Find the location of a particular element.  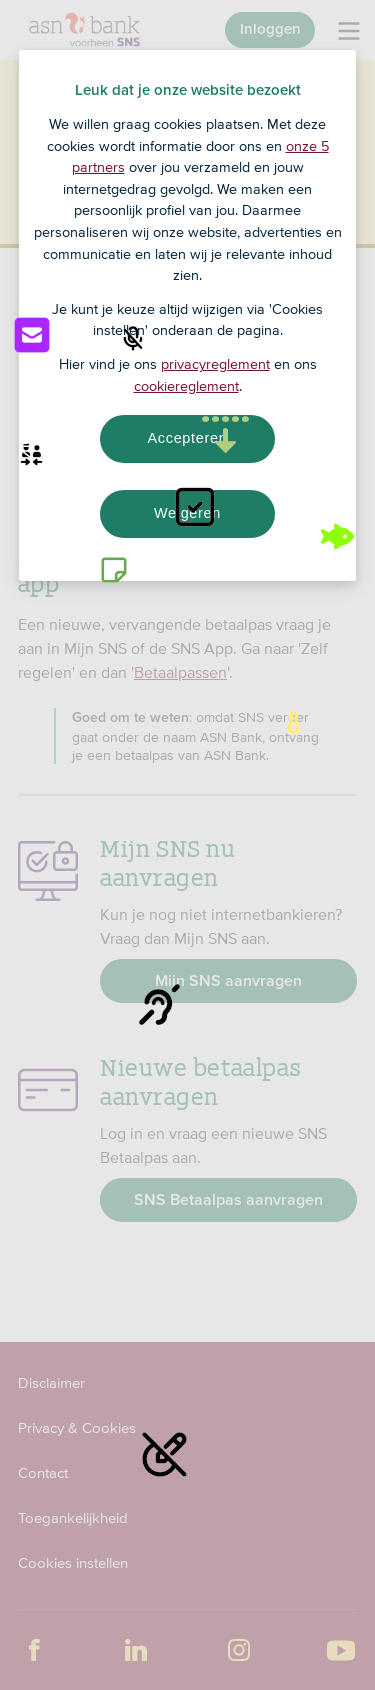

indicates deaf or hard of hearing accessibility option is located at coordinates (159, 1004).